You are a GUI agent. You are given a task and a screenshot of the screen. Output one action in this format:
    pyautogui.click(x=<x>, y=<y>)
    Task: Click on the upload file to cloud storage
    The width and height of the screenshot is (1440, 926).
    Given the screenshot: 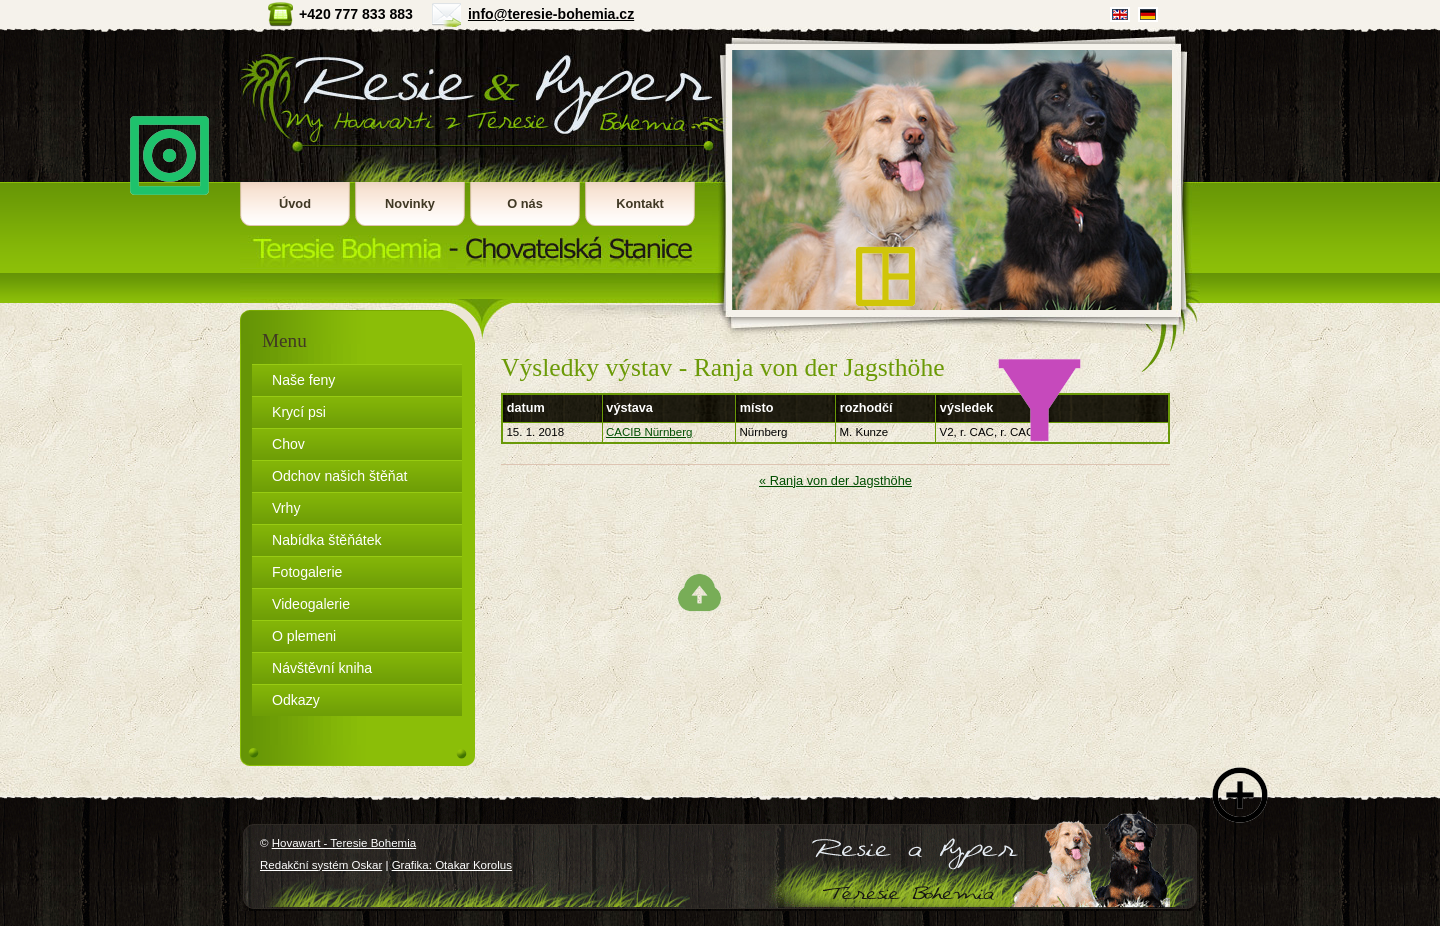 What is the action you would take?
    pyautogui.click(x=699, y=593)
    